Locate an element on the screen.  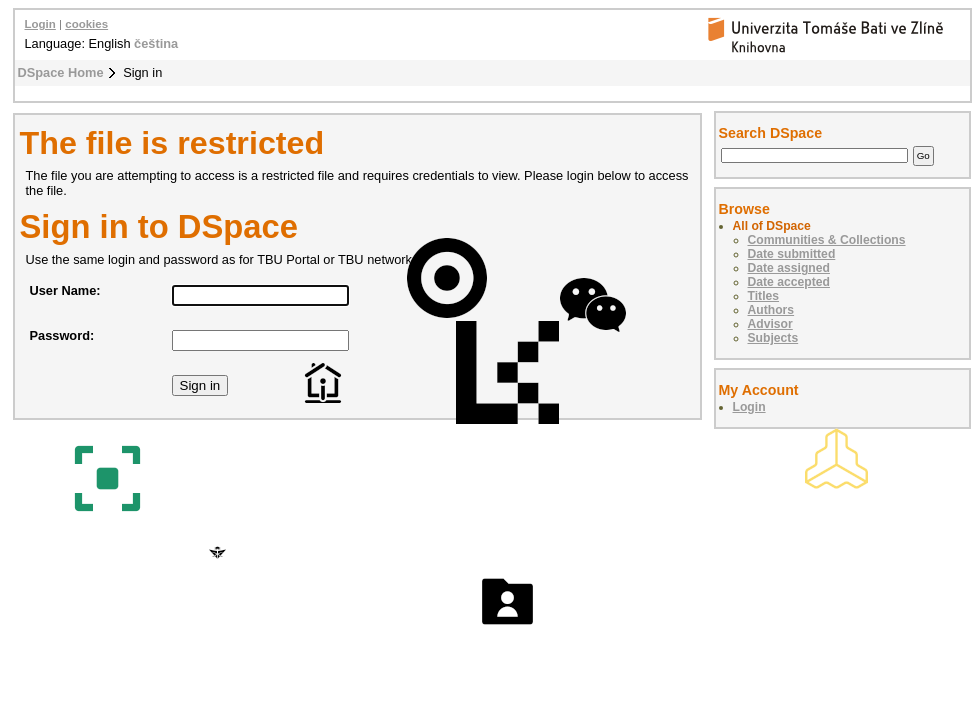
access your personal files folder is located at coordinates (507, 601).